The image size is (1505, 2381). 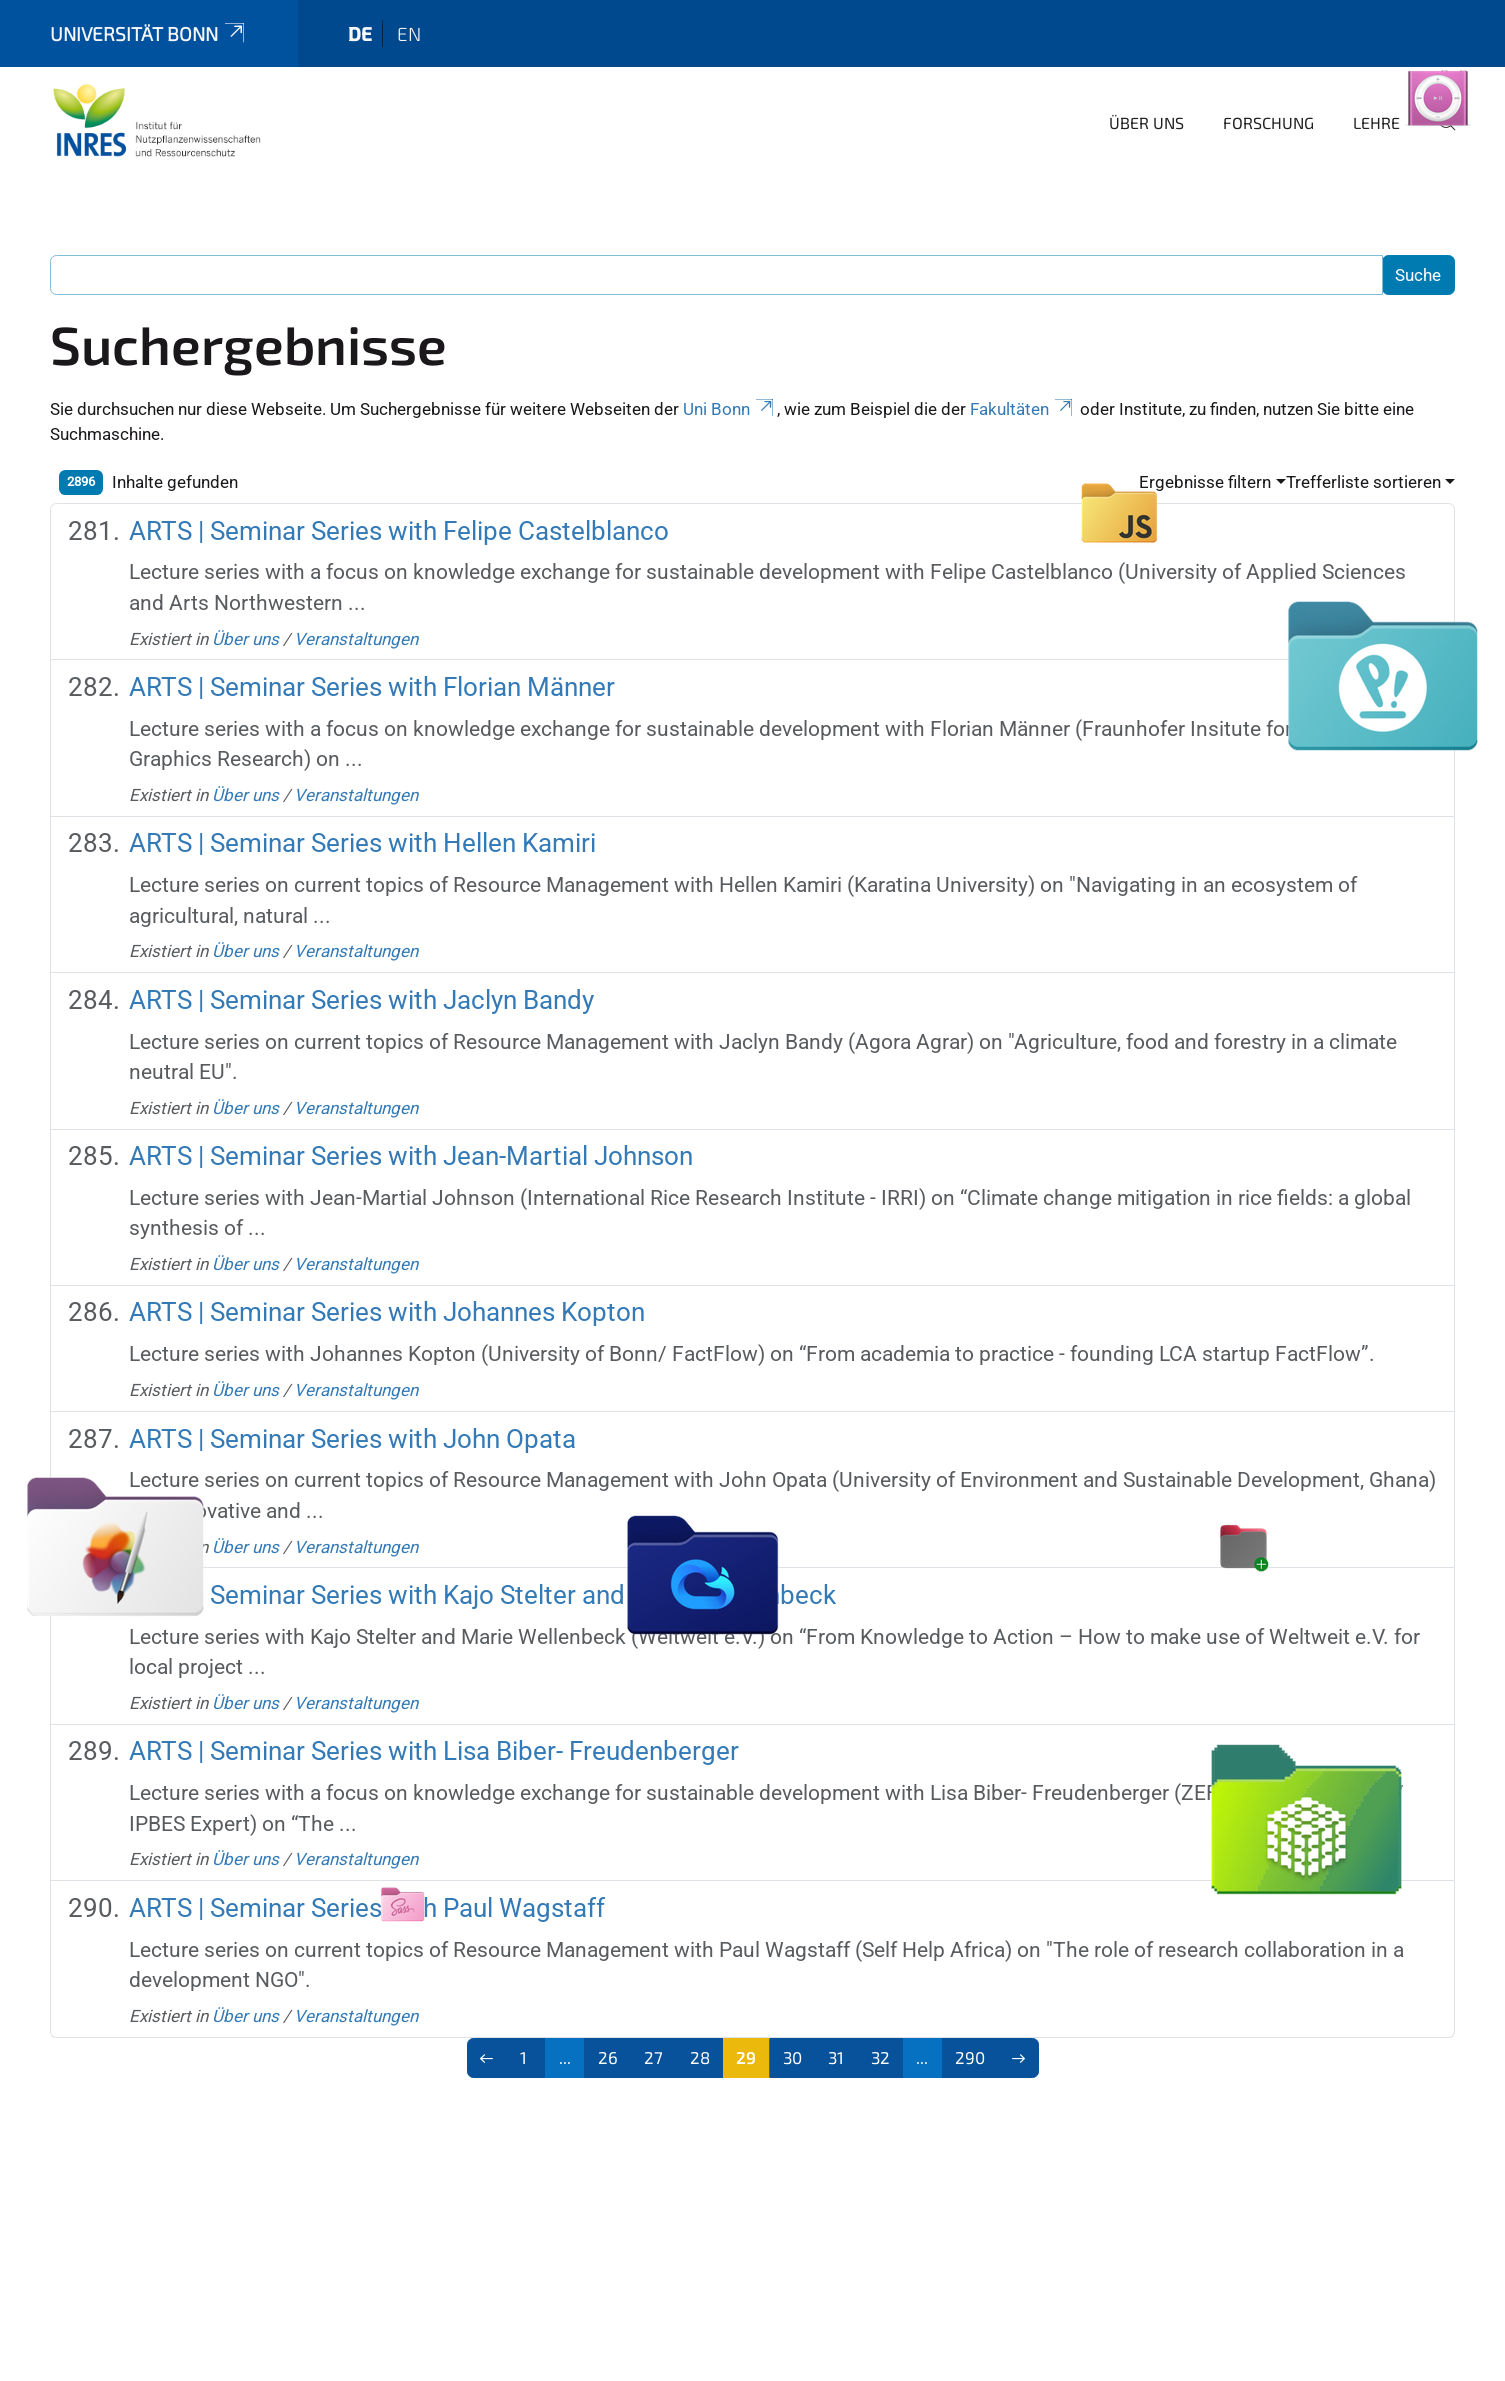 I want to click on open folder containing drawings or artwork, so click(x=114, y=1551).